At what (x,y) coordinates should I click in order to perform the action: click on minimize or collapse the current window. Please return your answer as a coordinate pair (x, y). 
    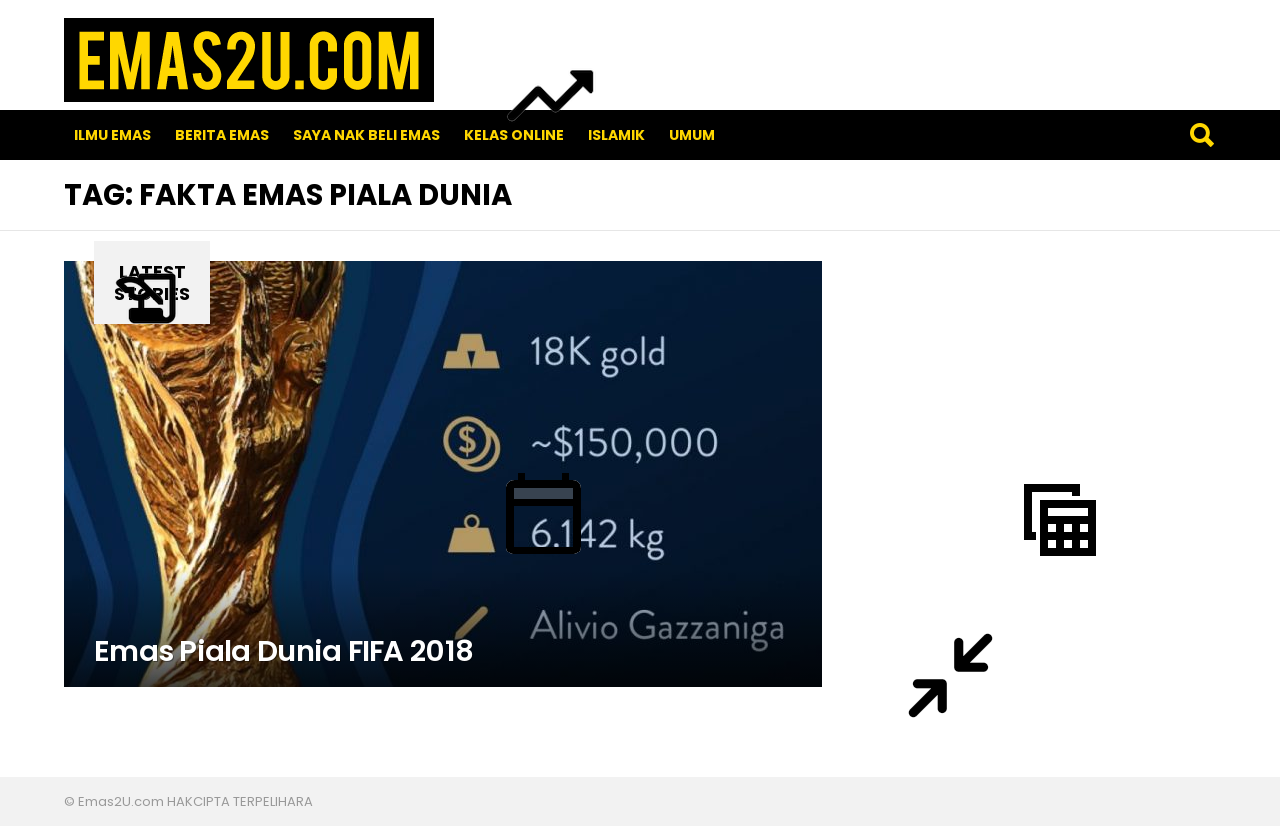
    Looking at the image, I should click on (950, 675).